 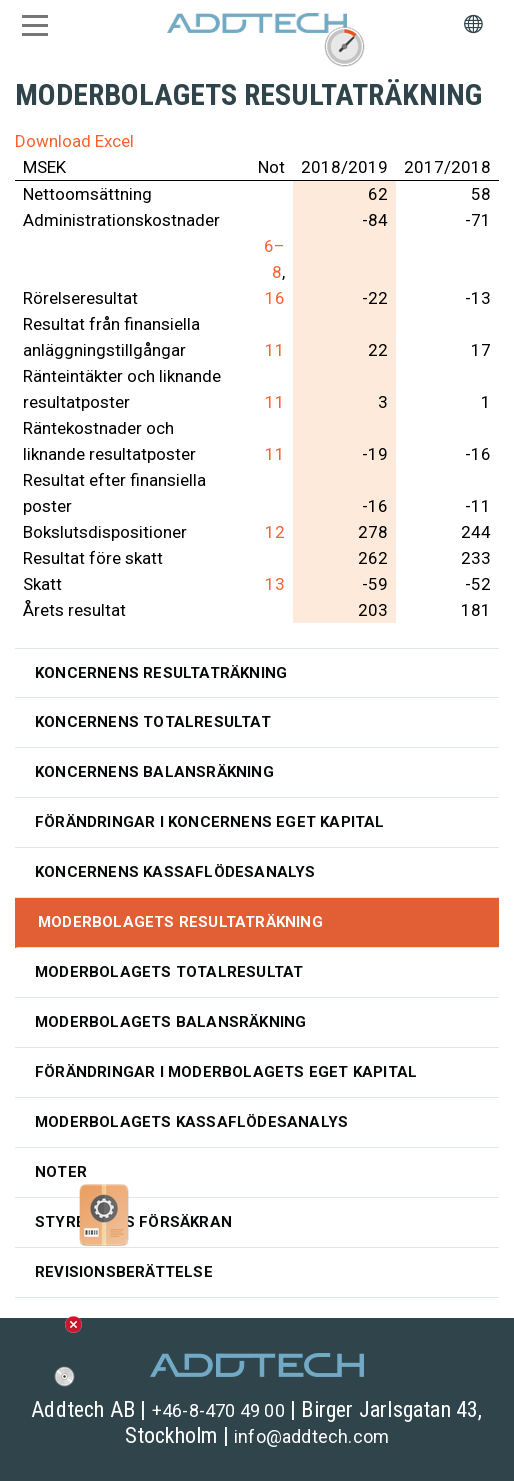 What do you see at coordinates (64, 1376) in the screenshot?
I see `access DVD-RAM drive or disc` at bounding box center [64, 1376].